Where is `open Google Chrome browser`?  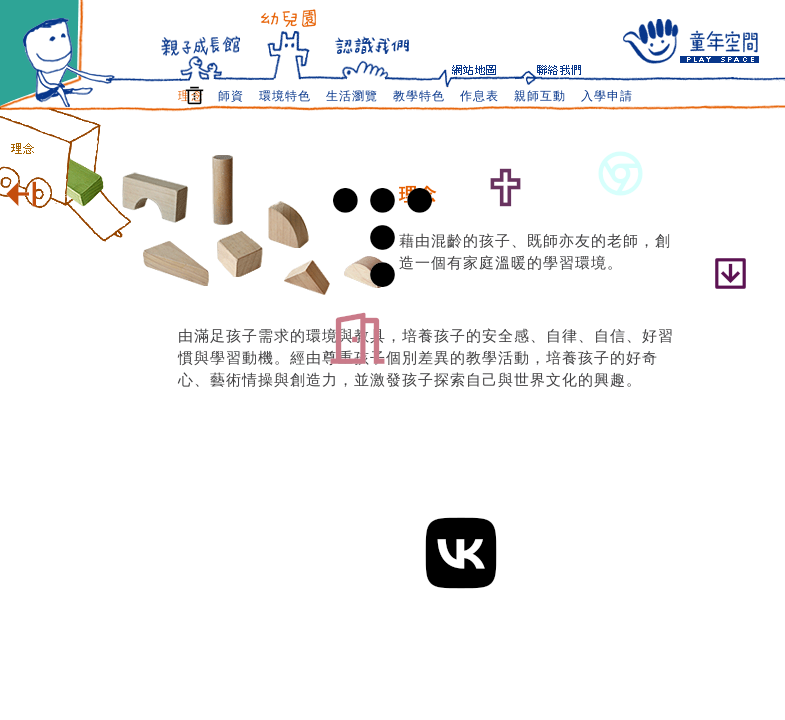 open Google Chrome browser is located at coordinates (620, 173).